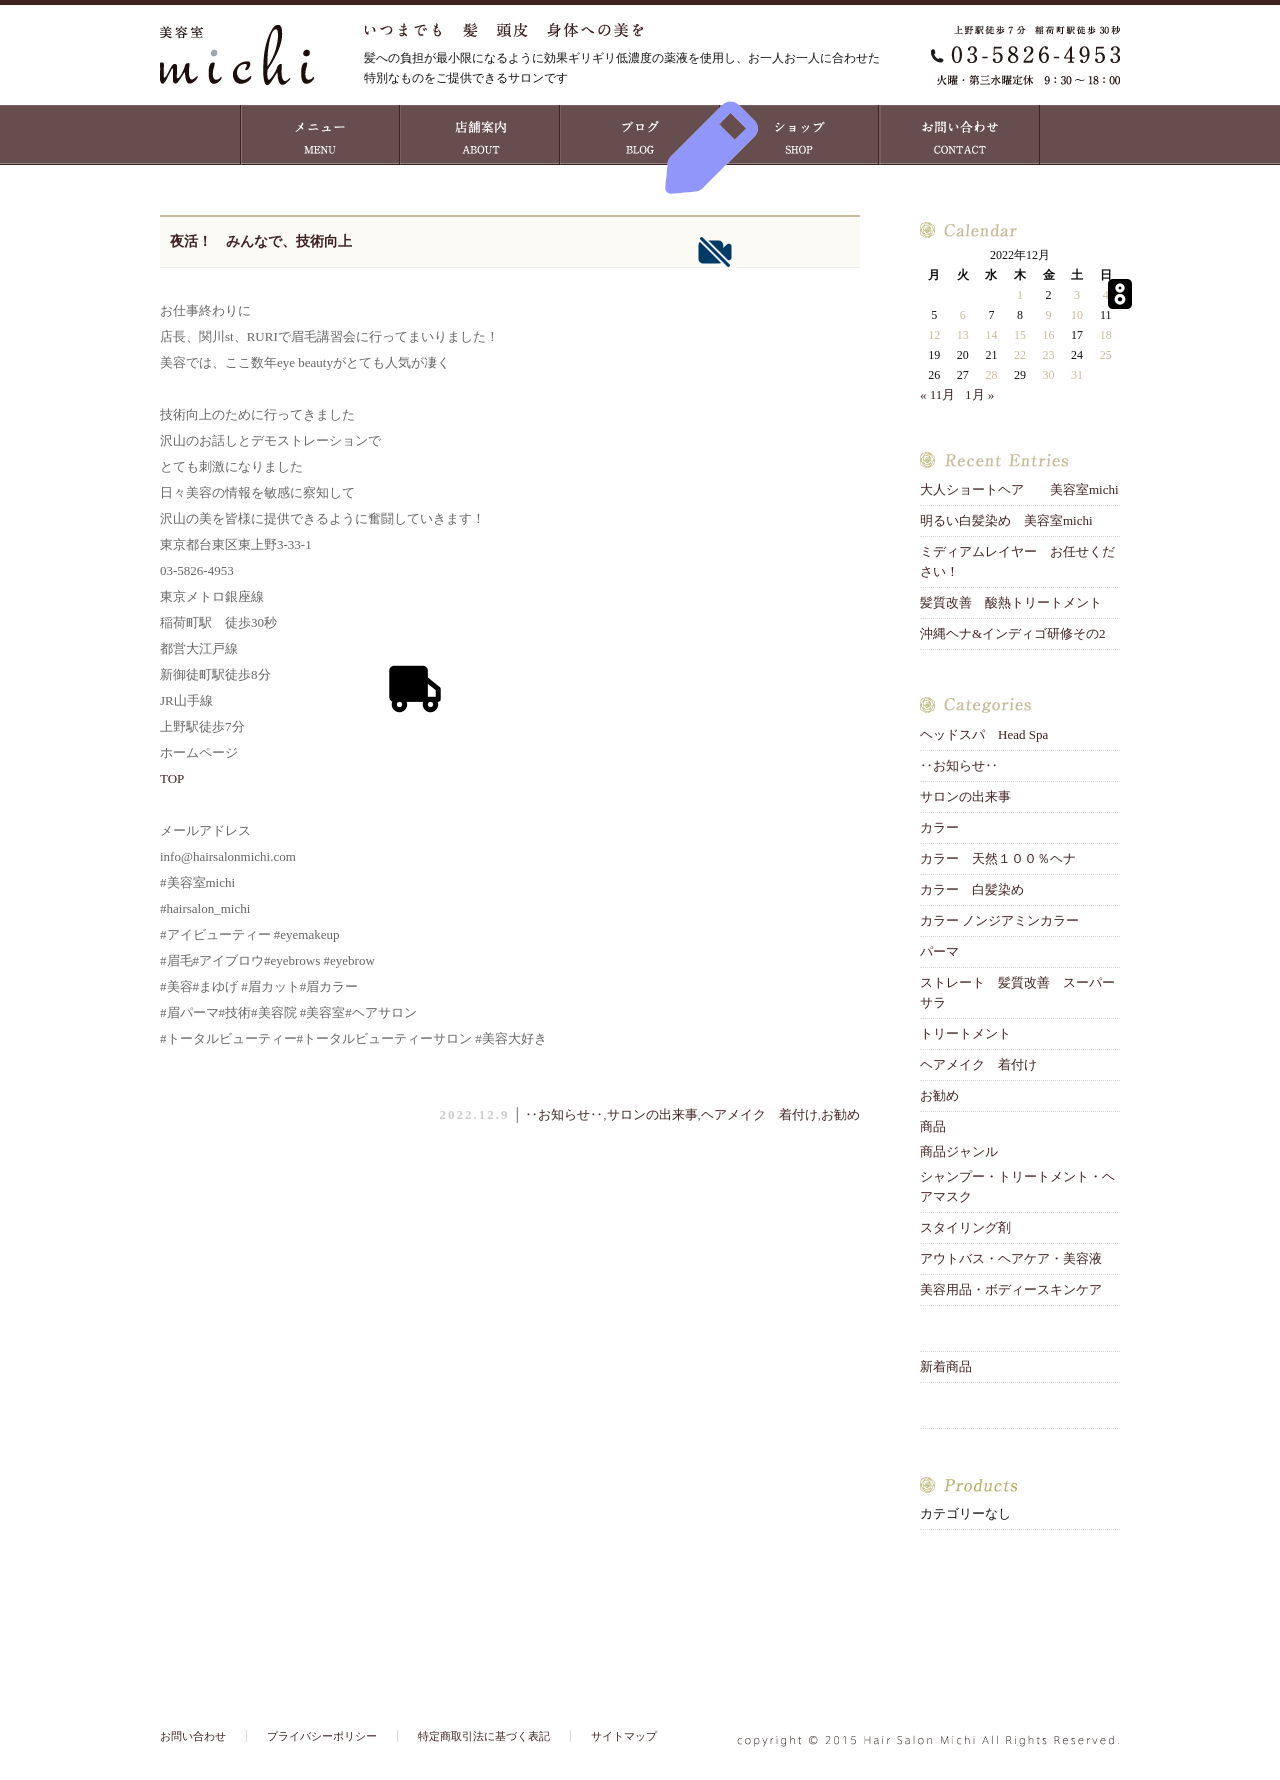 The height and width of the screenshot is (1780, 1280). I want to click on edit or modify content, so click(711, 147).